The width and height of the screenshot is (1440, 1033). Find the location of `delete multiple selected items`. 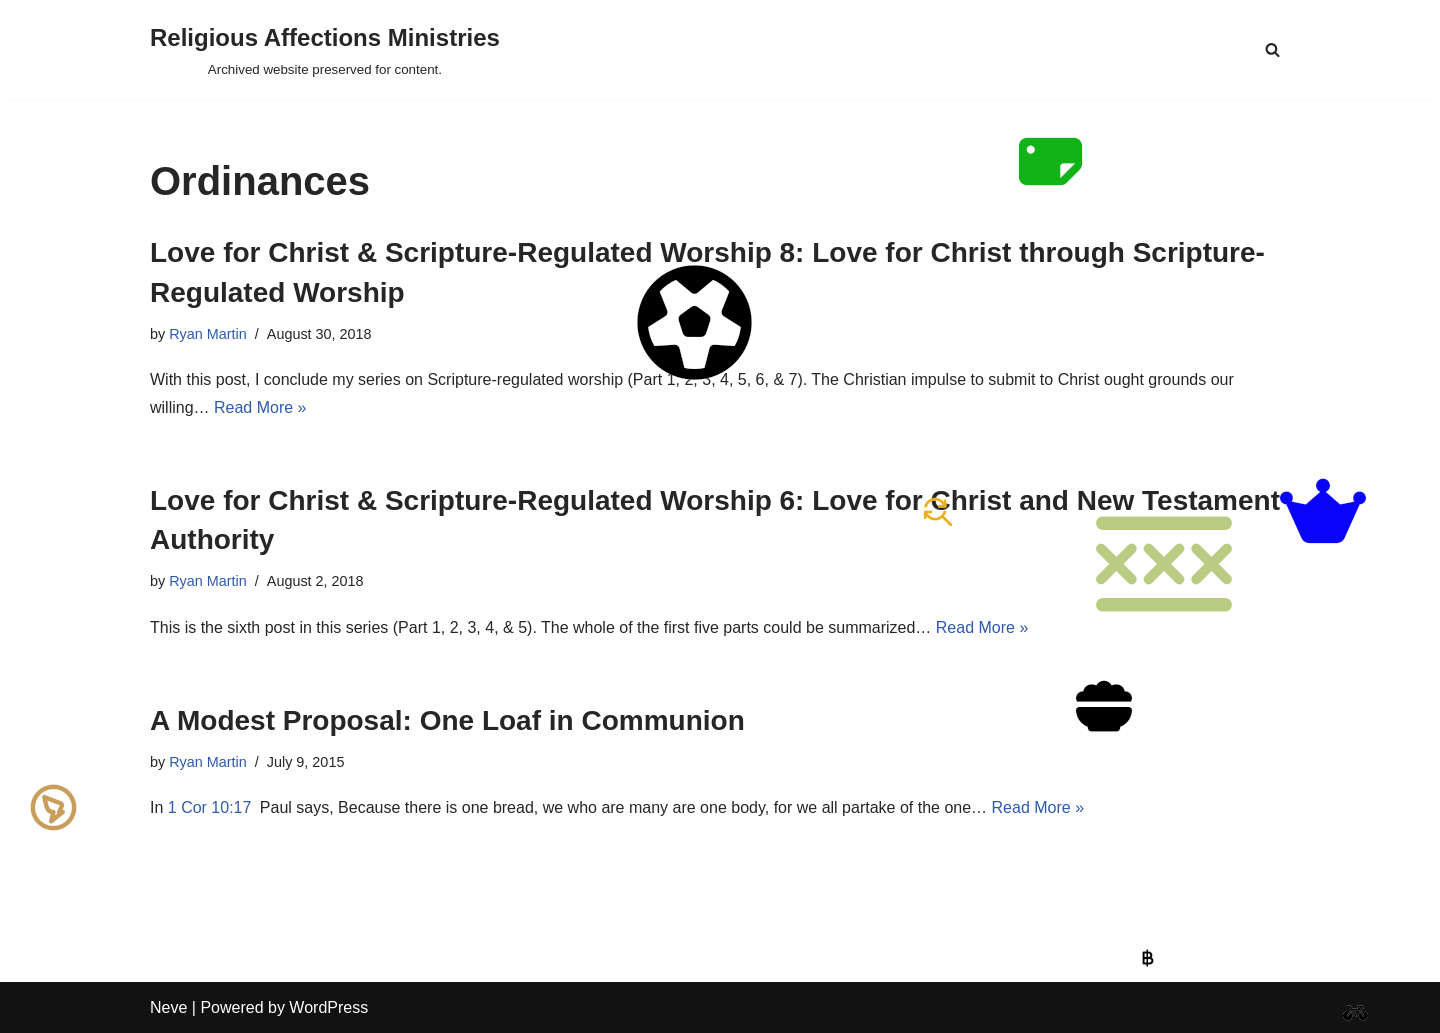

delete multiple selected items is located at coordinates (1164, 564).